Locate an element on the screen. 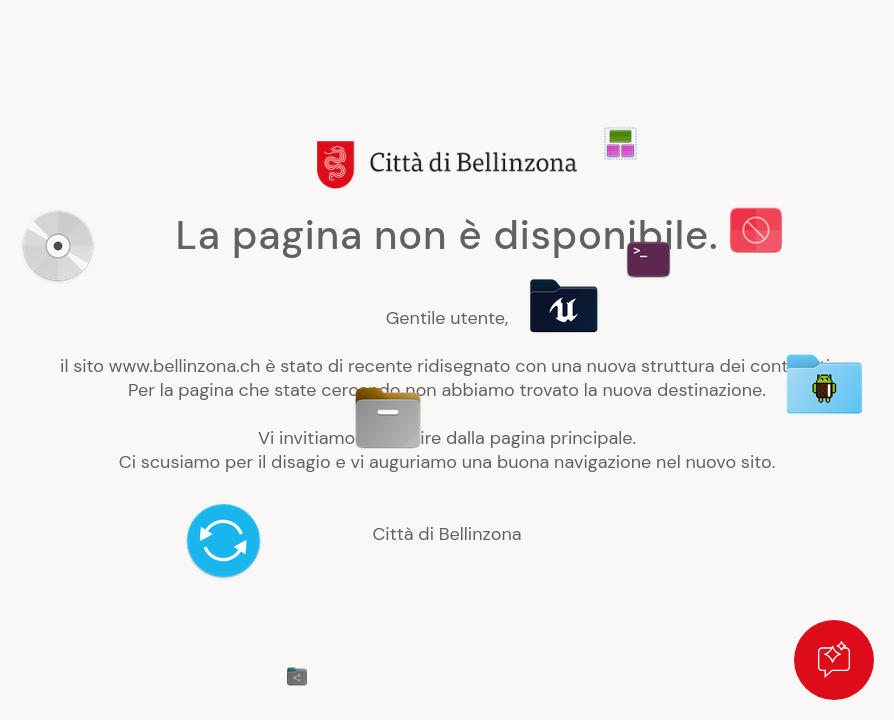 The height and width of the screenshot is (720, 894). indicates image failed to load is located at coordinates (756, 229).